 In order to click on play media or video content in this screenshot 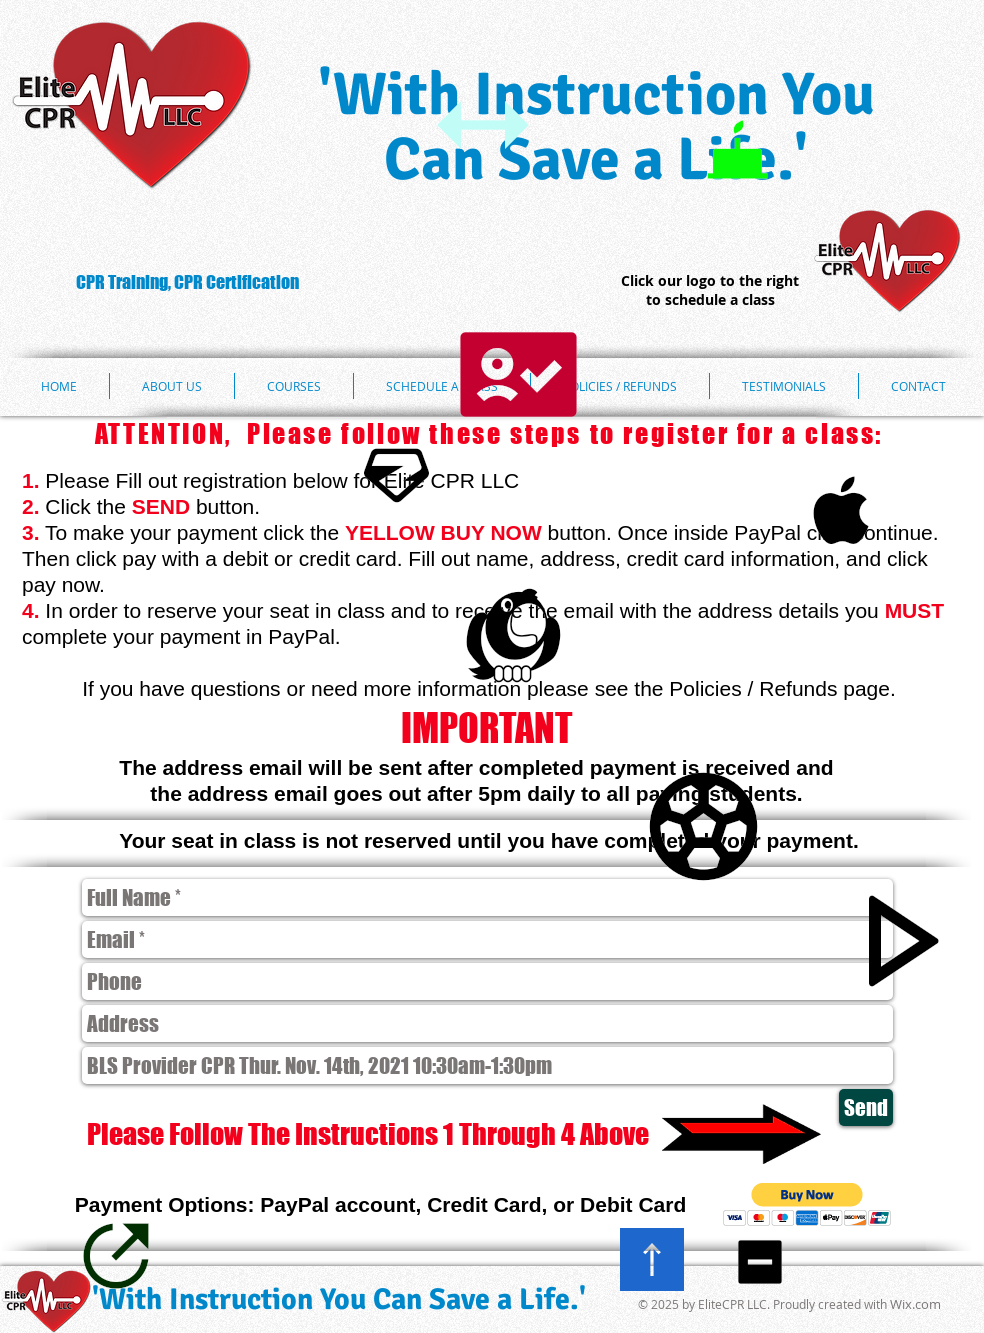, I will do `click(893, 941)`.